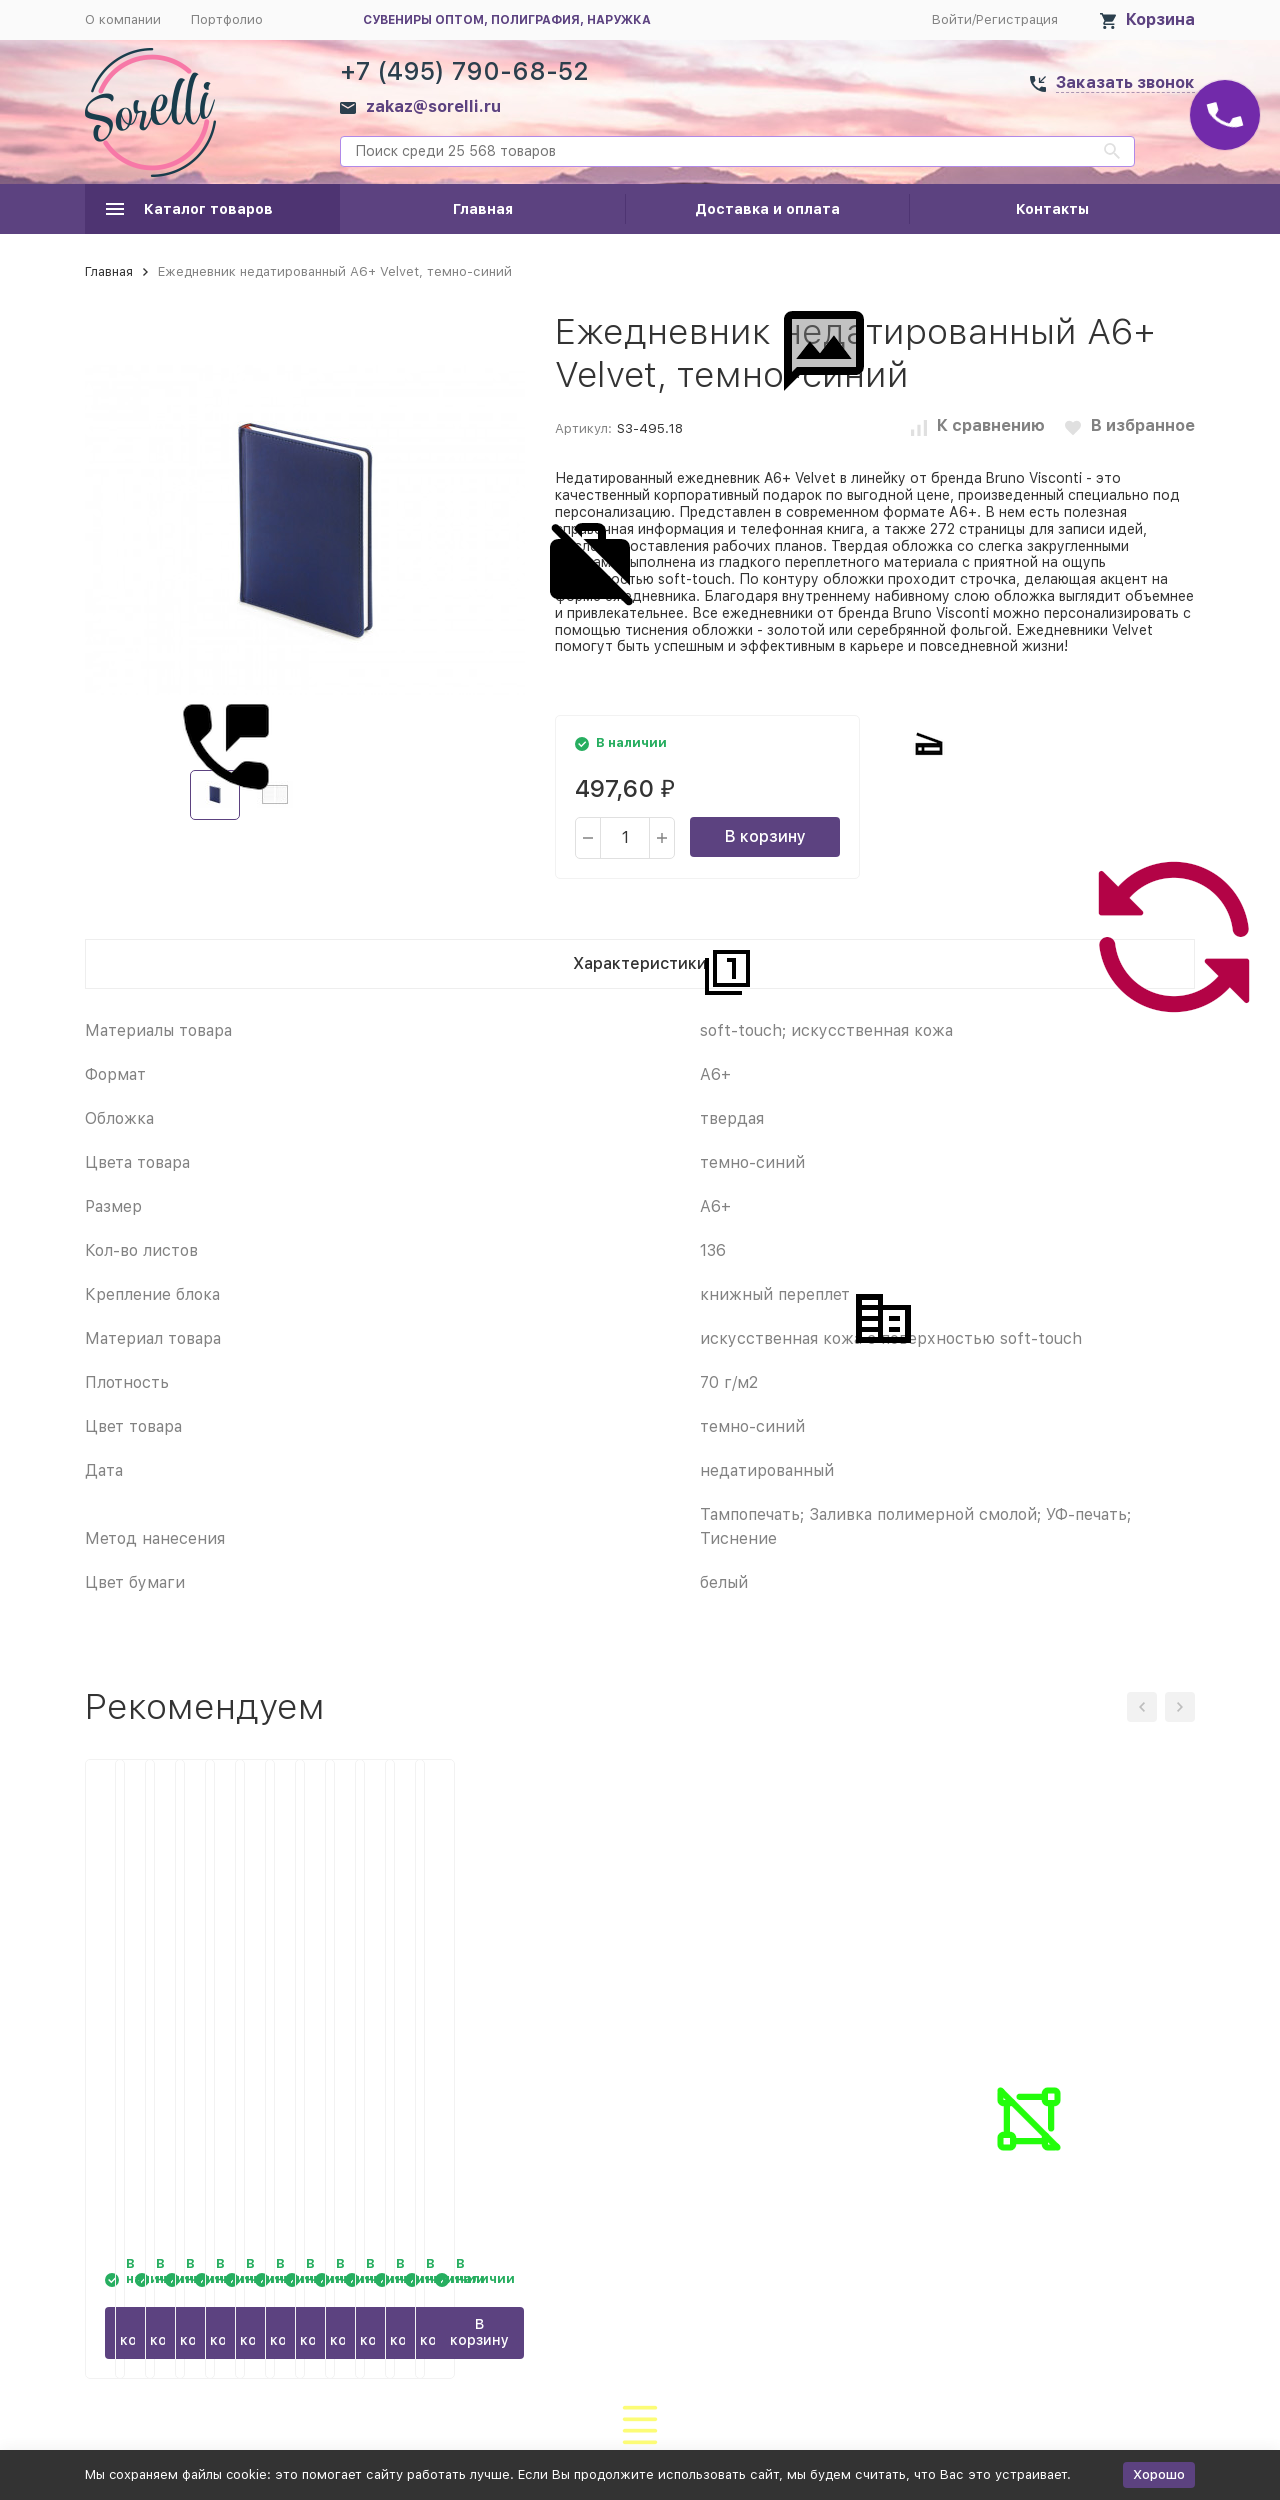  Describe the element at coordinates (1029, 2119) in the screenshot. I see `disable vector editing mode` at that location.